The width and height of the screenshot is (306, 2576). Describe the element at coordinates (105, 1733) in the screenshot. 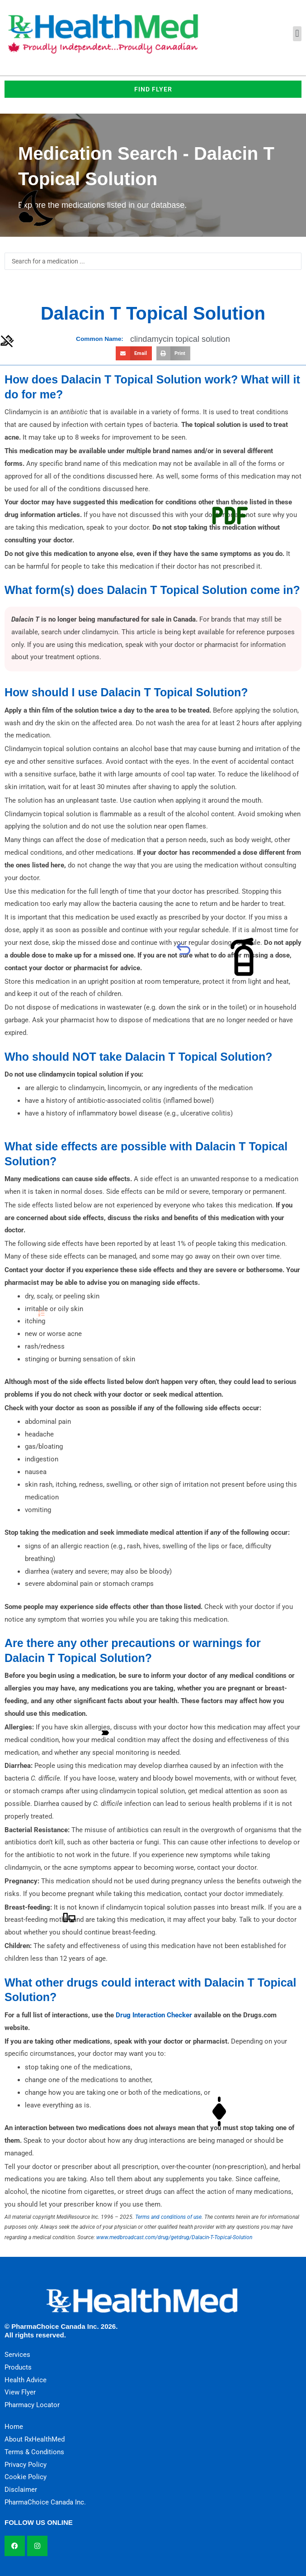

I see `mark item as important or priority` at that location.